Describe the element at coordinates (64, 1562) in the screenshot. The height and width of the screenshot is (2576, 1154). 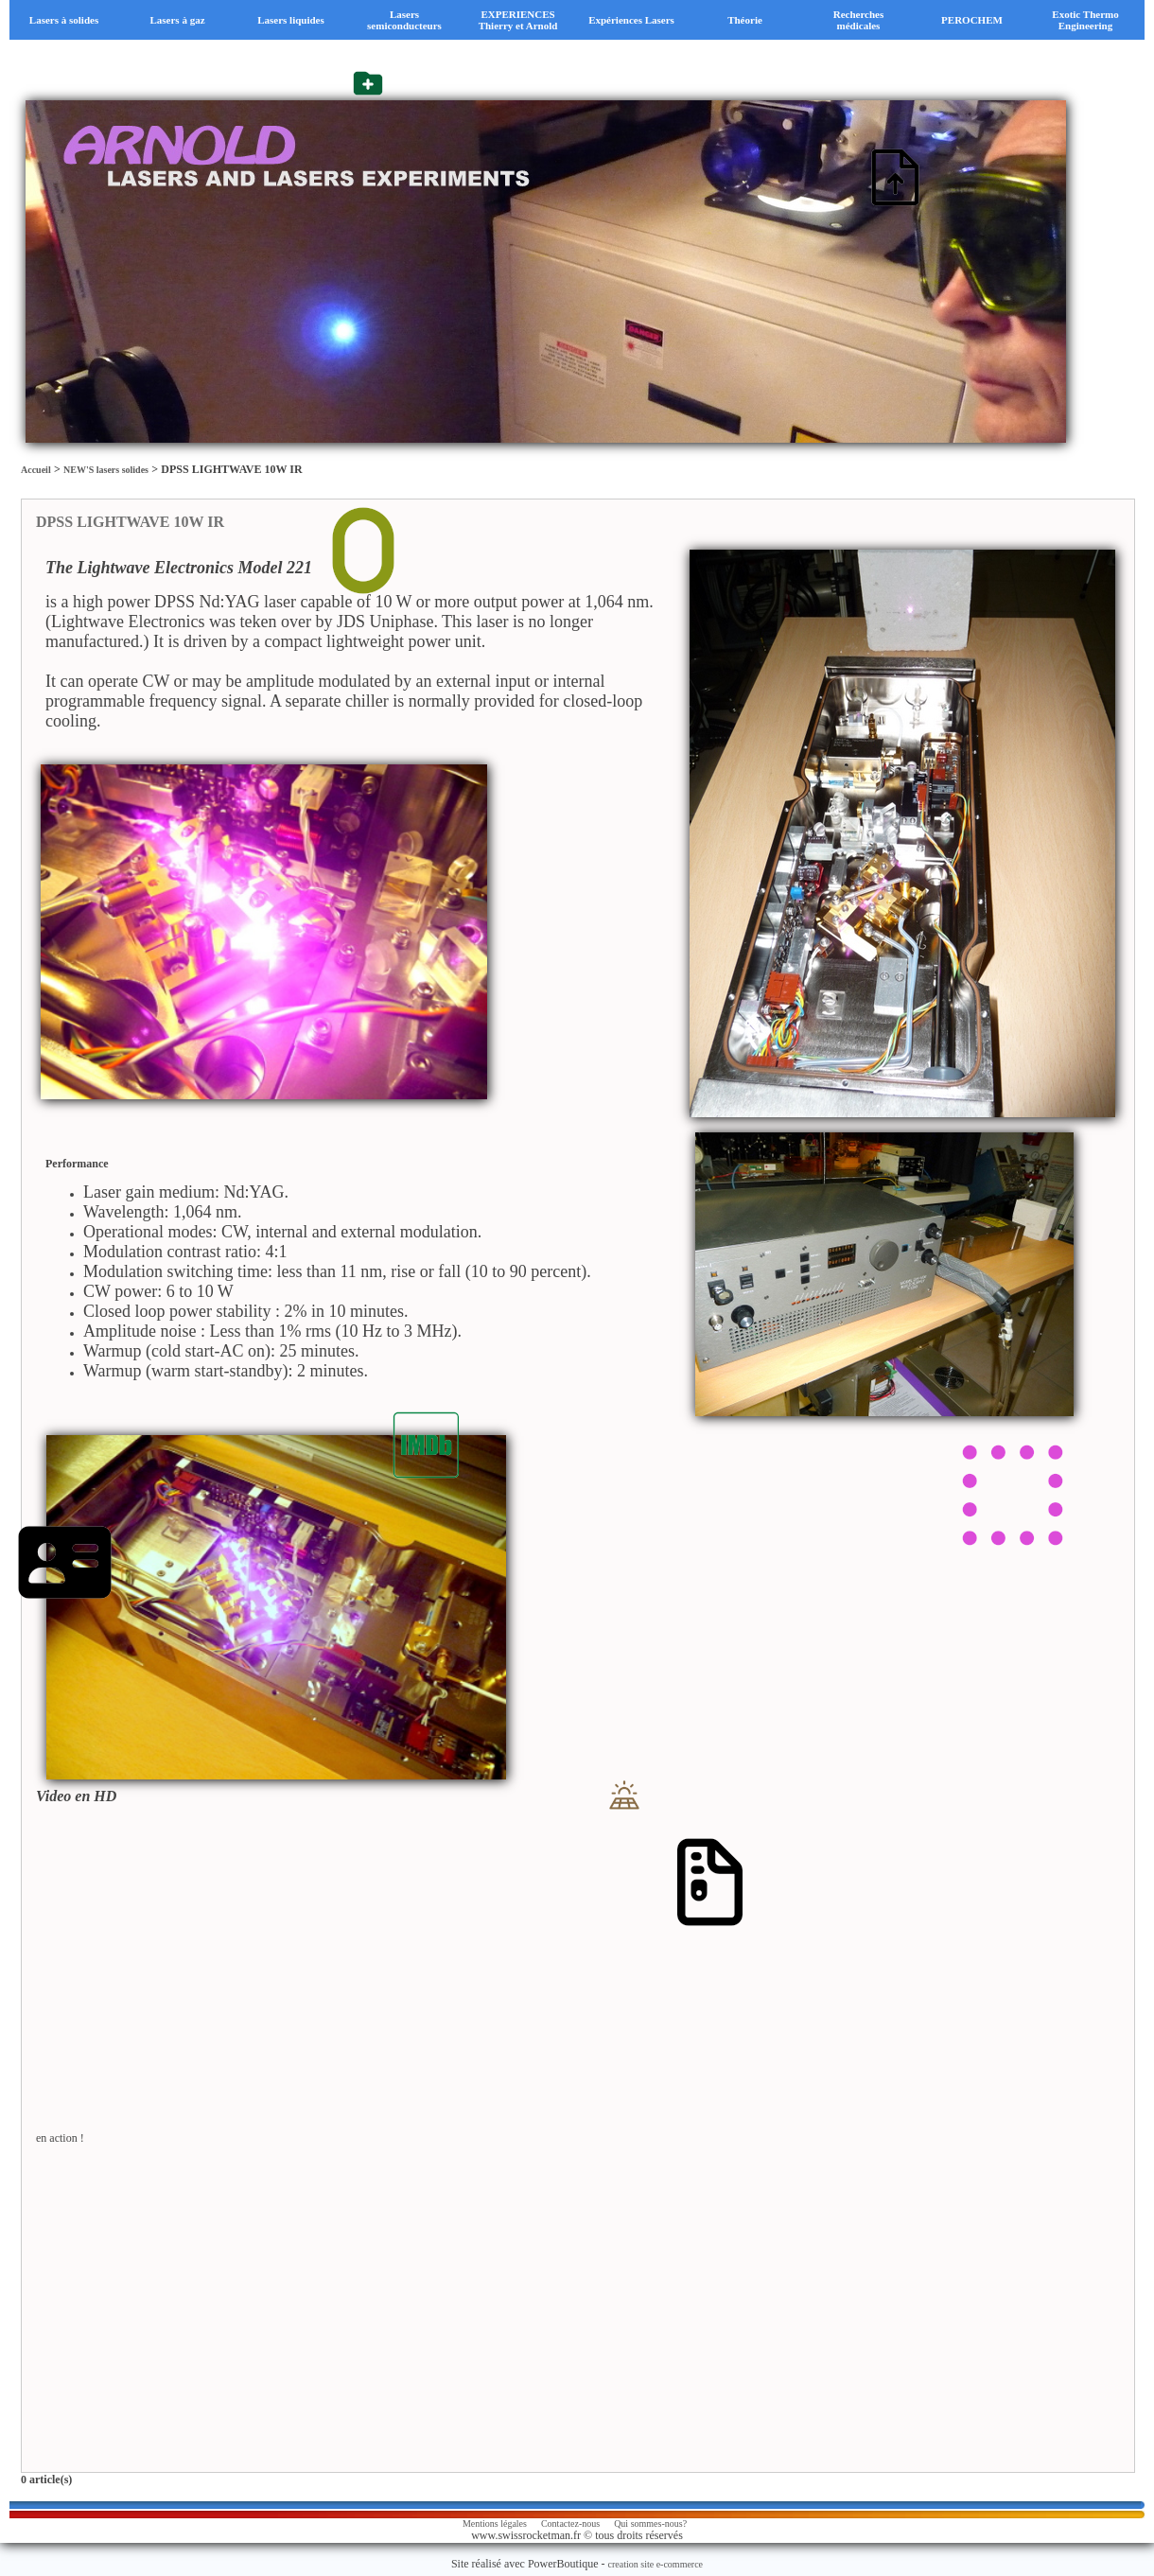
I see `view contact card details` at that location.